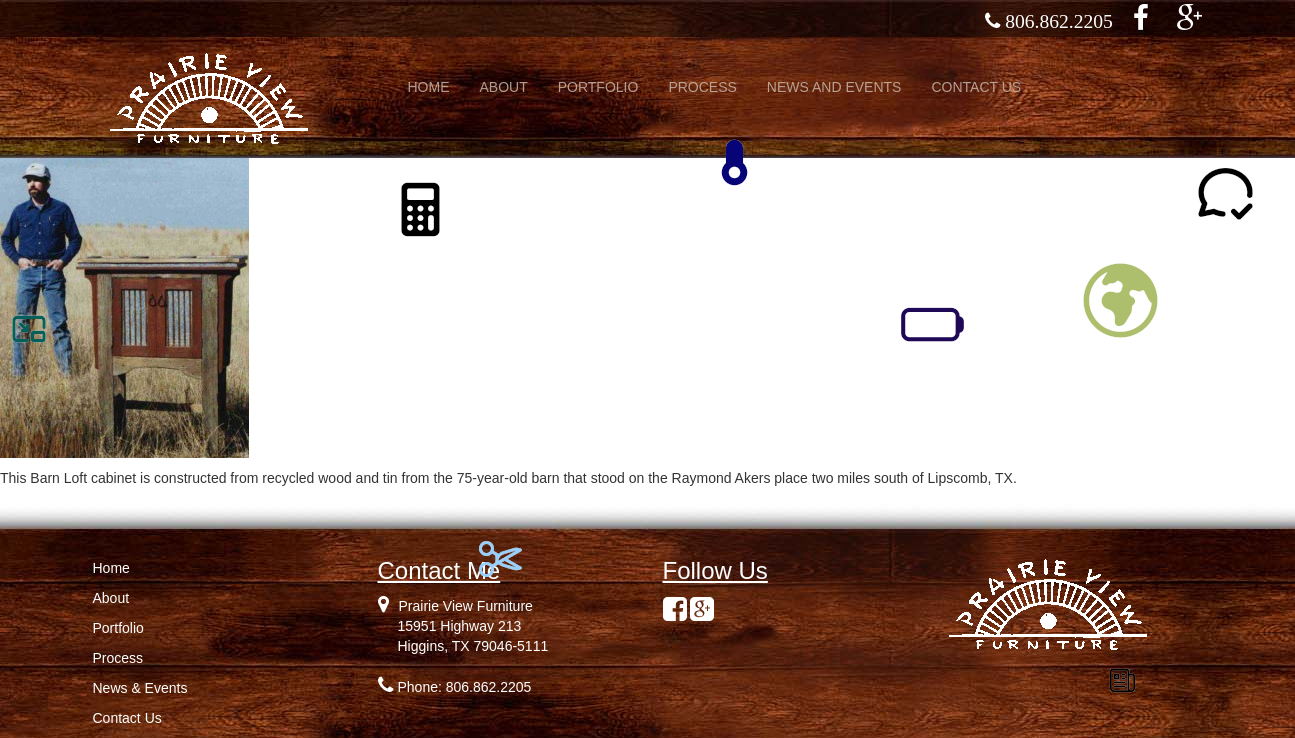 The width and height of the screenshot is (1295, 738). I want to click on switch to international or global settings, so click(1120, 300).